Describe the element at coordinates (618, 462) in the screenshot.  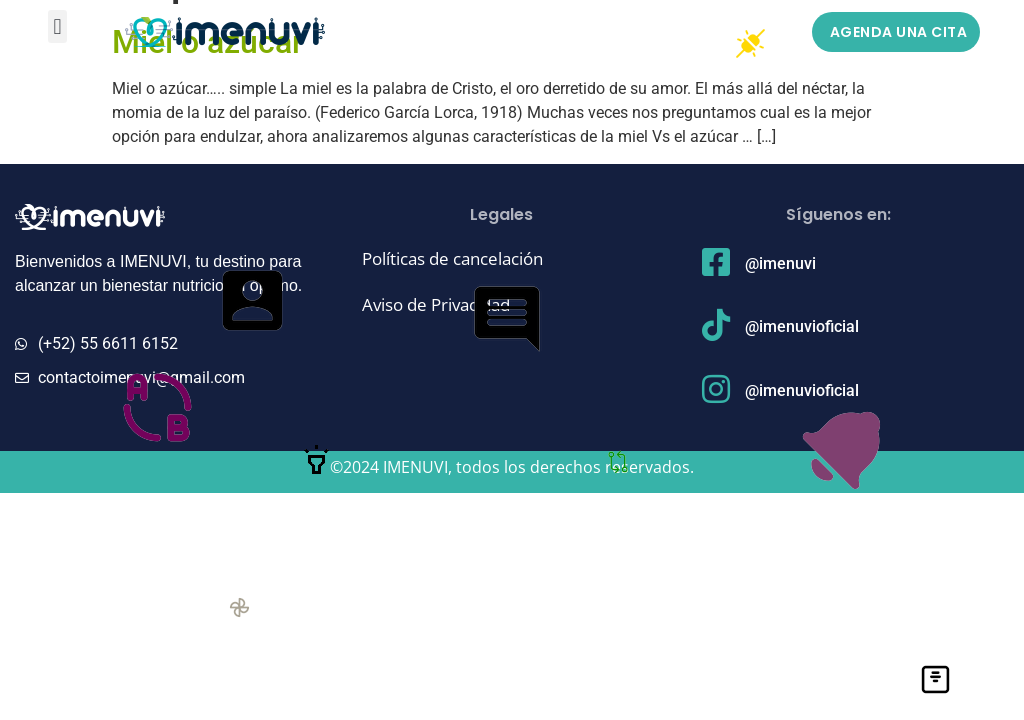
I see `compare branches or code versions` at that location.